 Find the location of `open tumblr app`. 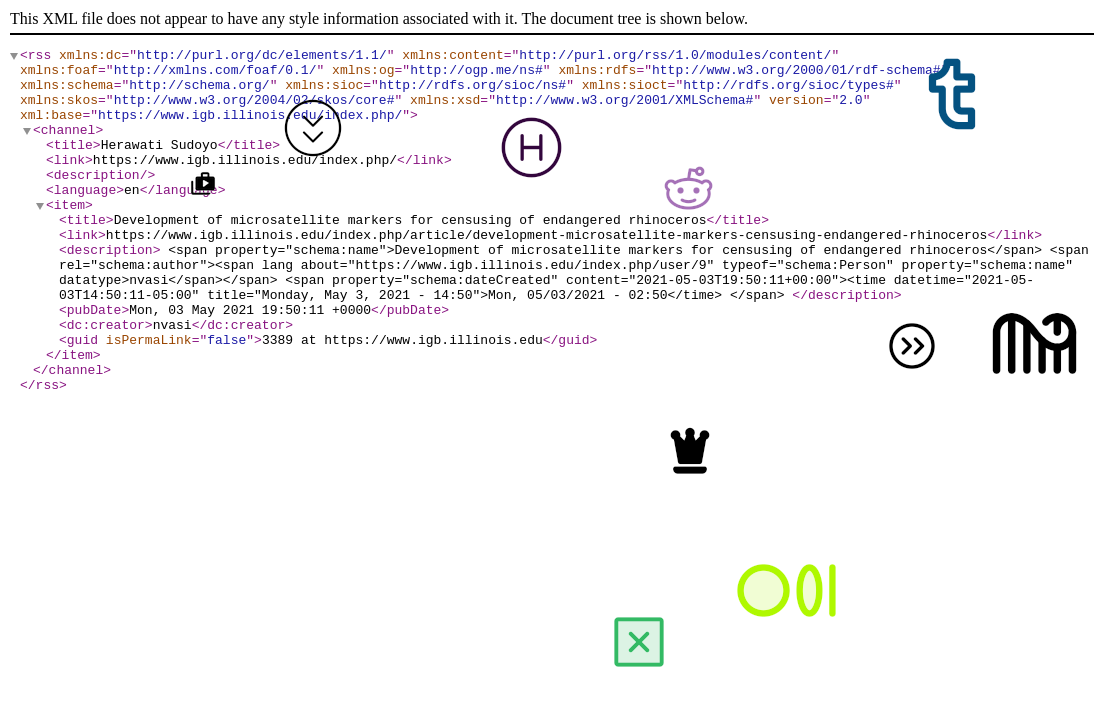

open tumblr app is located at coordinates (952, 94).